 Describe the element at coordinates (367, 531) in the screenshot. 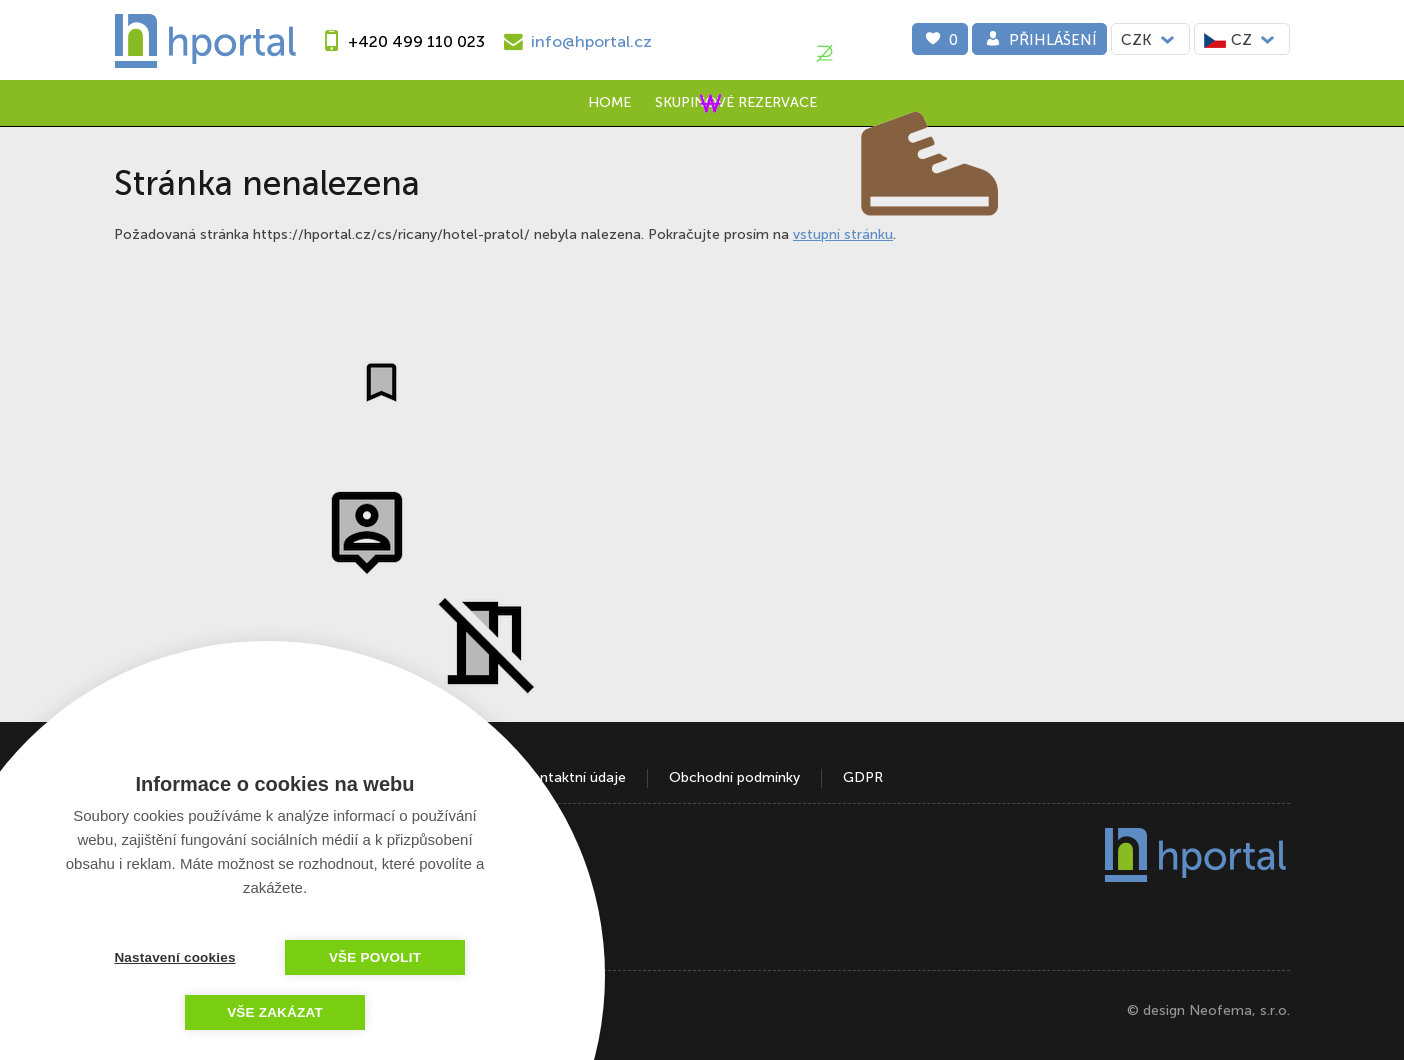

I see `view a person's location on the map` at that location.